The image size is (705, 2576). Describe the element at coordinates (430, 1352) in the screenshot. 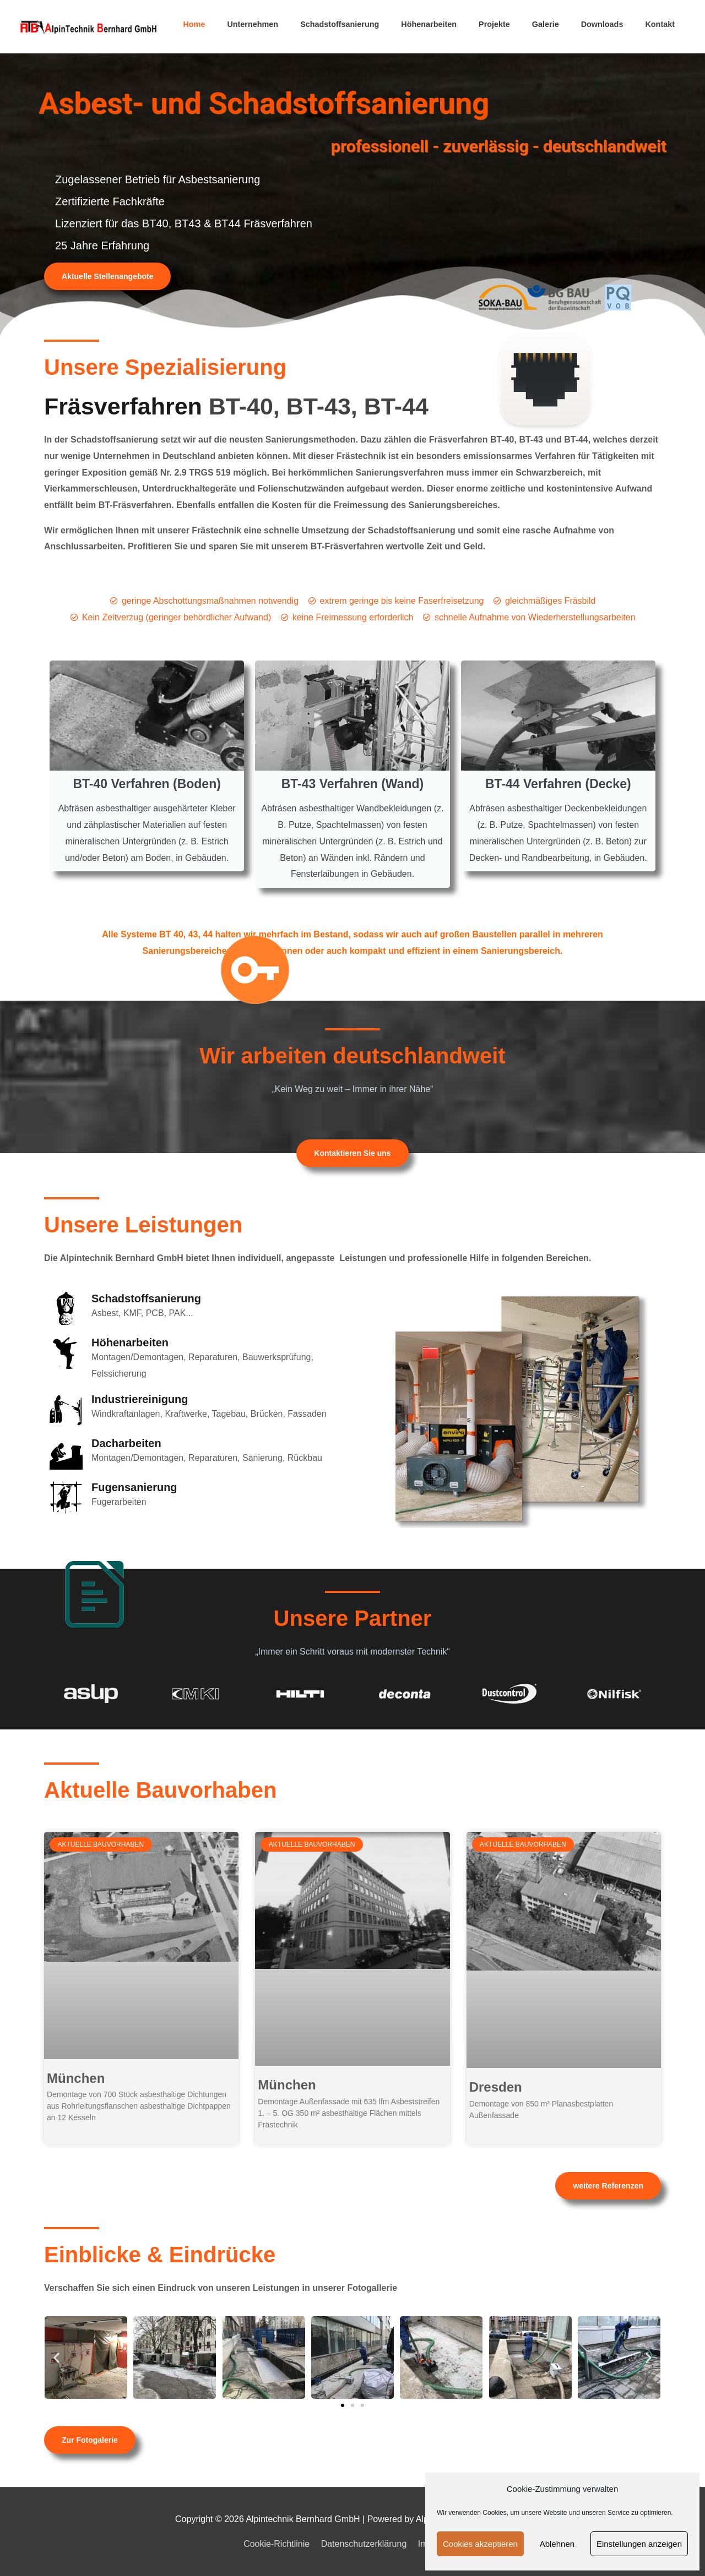

I see `open folder containing code or development files` at that location.